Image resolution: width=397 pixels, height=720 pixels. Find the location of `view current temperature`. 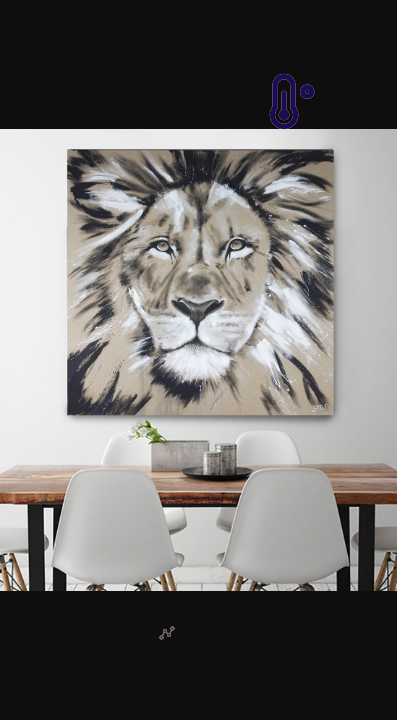

view current temperature is located at coordinates (288, 101).